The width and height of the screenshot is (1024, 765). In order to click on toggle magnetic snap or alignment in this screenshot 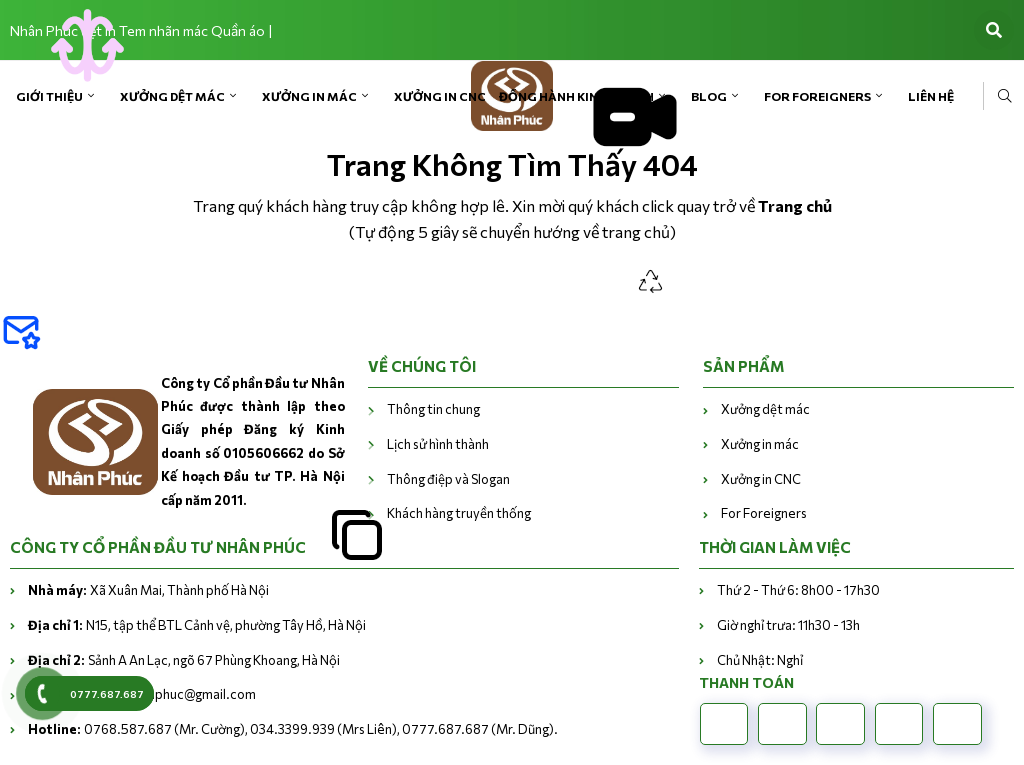, I will do `click(87, 45)`.